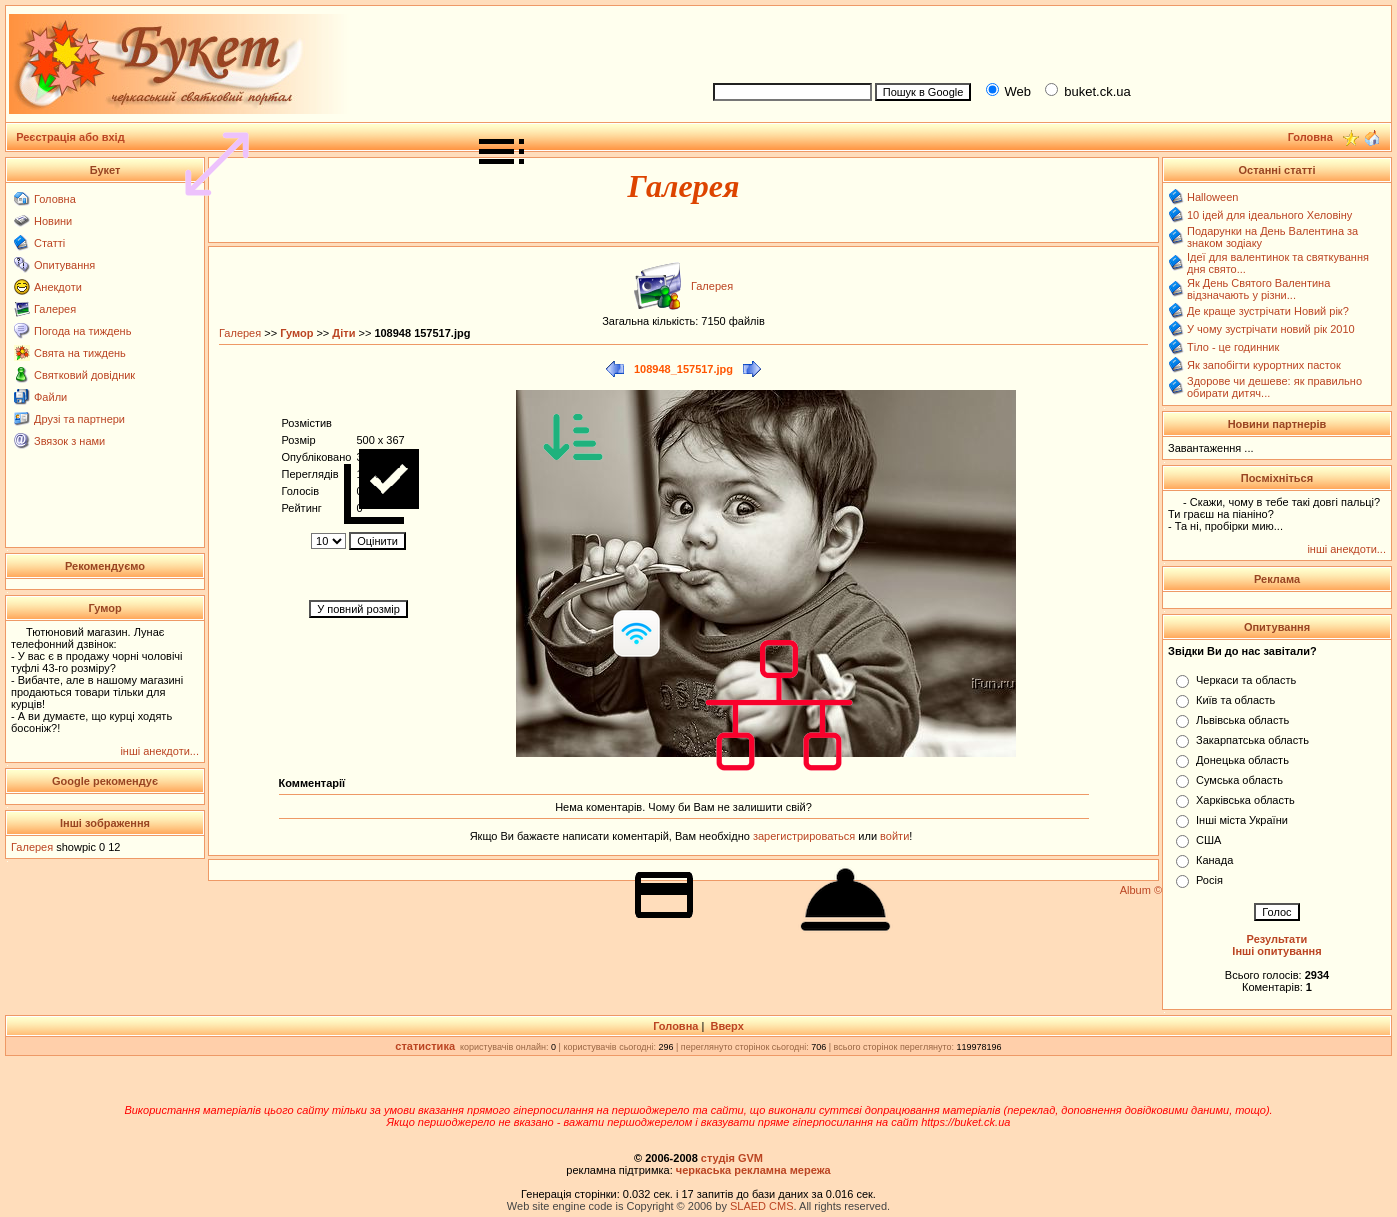 Image resolution: width=1397 pixels, height=1217 pixels. What do you see at coordinates (664, 895) in the screenshot?
I see `access payment methods` at bounding box center [664, 895].